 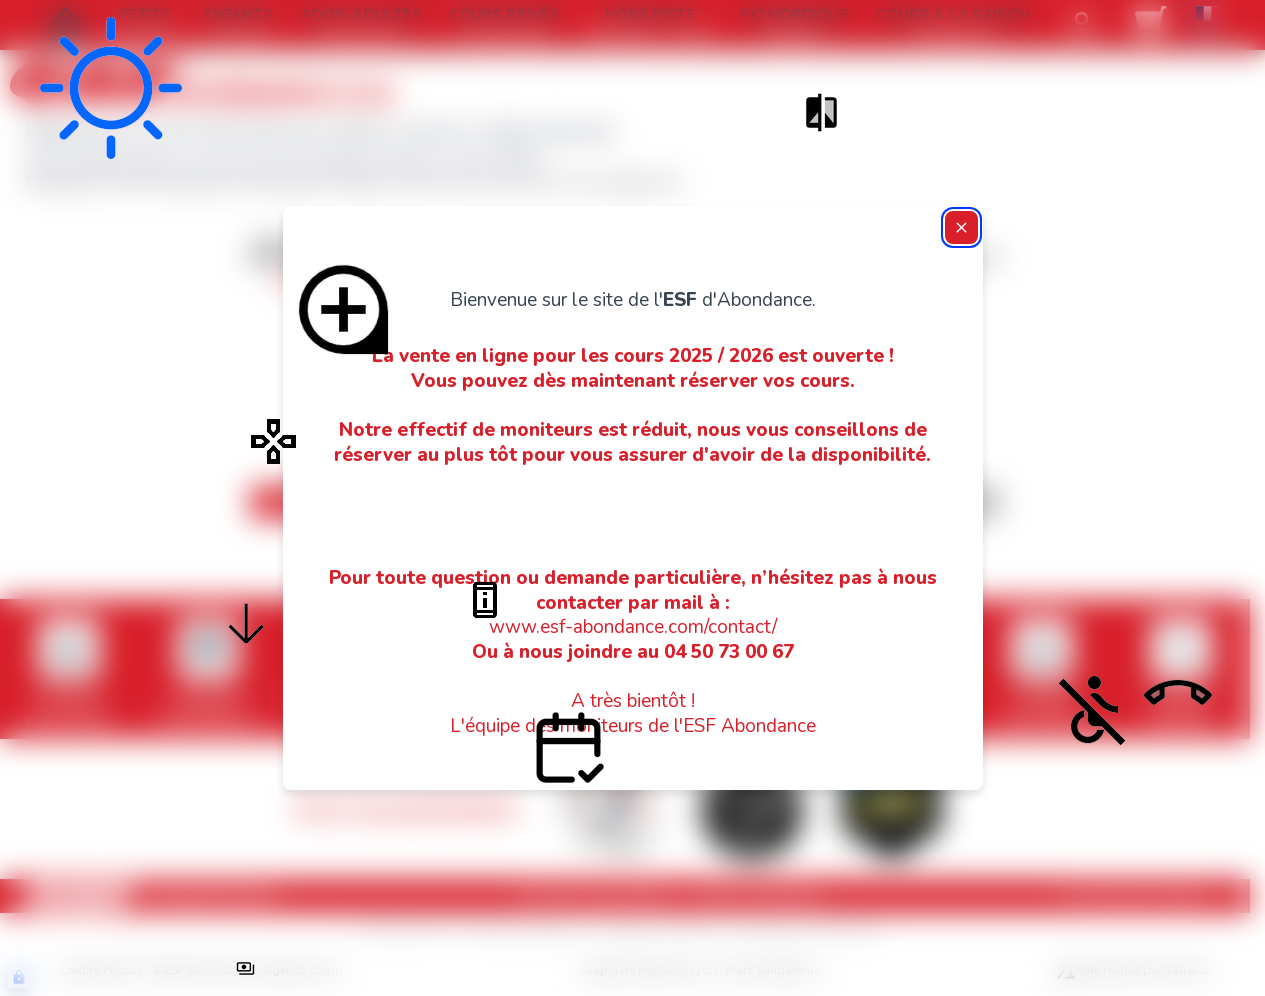 I want to click on zoom in on image, so click(x=343, y=309).